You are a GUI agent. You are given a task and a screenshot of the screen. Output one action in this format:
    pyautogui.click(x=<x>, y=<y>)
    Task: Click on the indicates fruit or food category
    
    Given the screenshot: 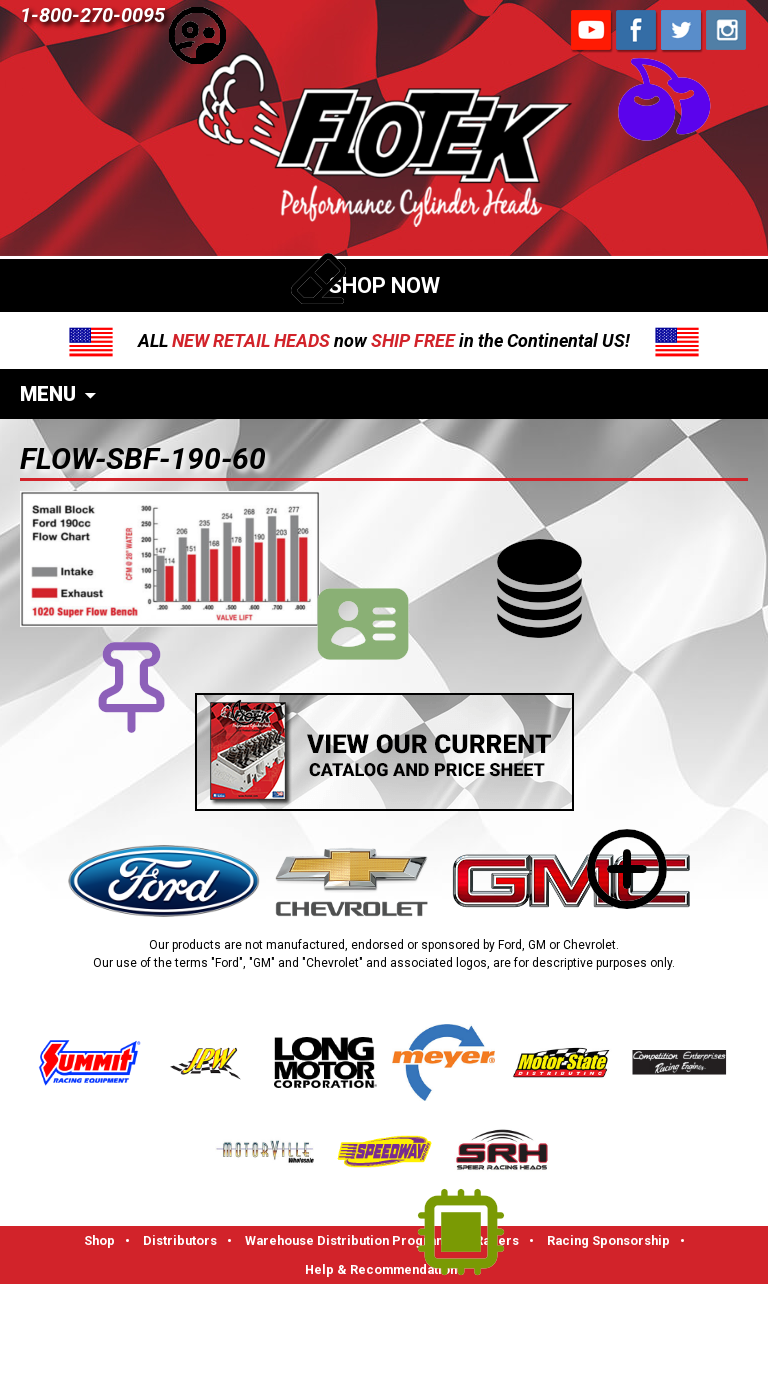 What is the action you would take?
    pyautogui.click(x=662, y=99)
    